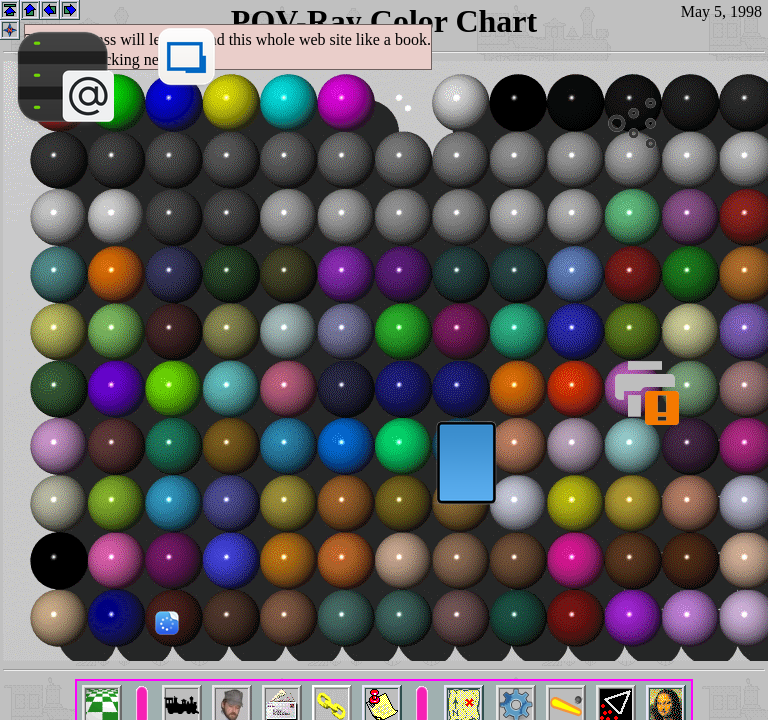 The image size is (768, 720). What do you see at coordinates (632, 125) in the screenshot?
I see `track or monitor folder activity` at bounding box center [632, 125].